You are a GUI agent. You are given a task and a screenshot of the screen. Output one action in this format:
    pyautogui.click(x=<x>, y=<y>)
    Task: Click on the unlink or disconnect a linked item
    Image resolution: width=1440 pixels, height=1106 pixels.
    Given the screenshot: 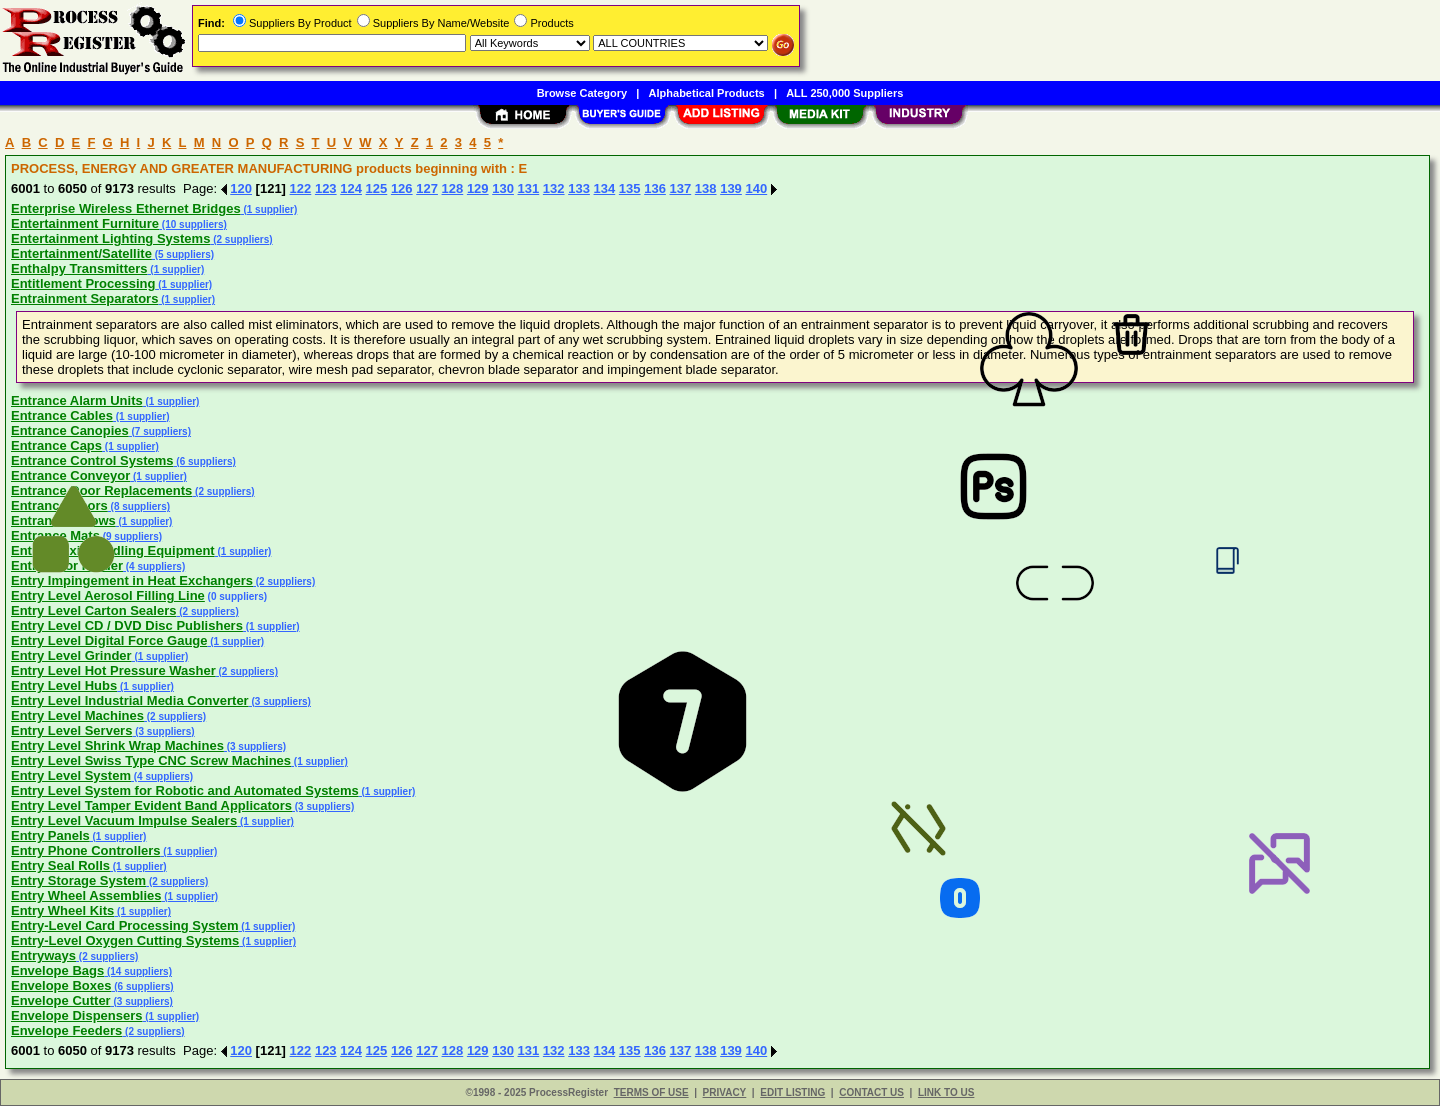 What is the action you would take?
    pyautogui.click(x=1055, y=583)
    